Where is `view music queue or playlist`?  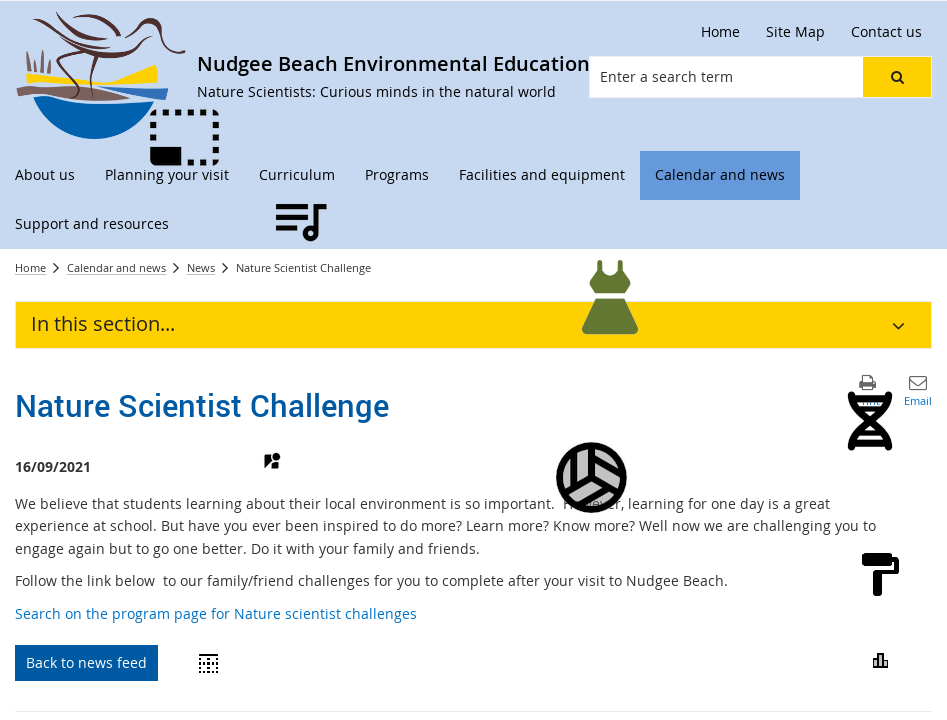
view music queue or playlist is located at coordinates (300, 220).